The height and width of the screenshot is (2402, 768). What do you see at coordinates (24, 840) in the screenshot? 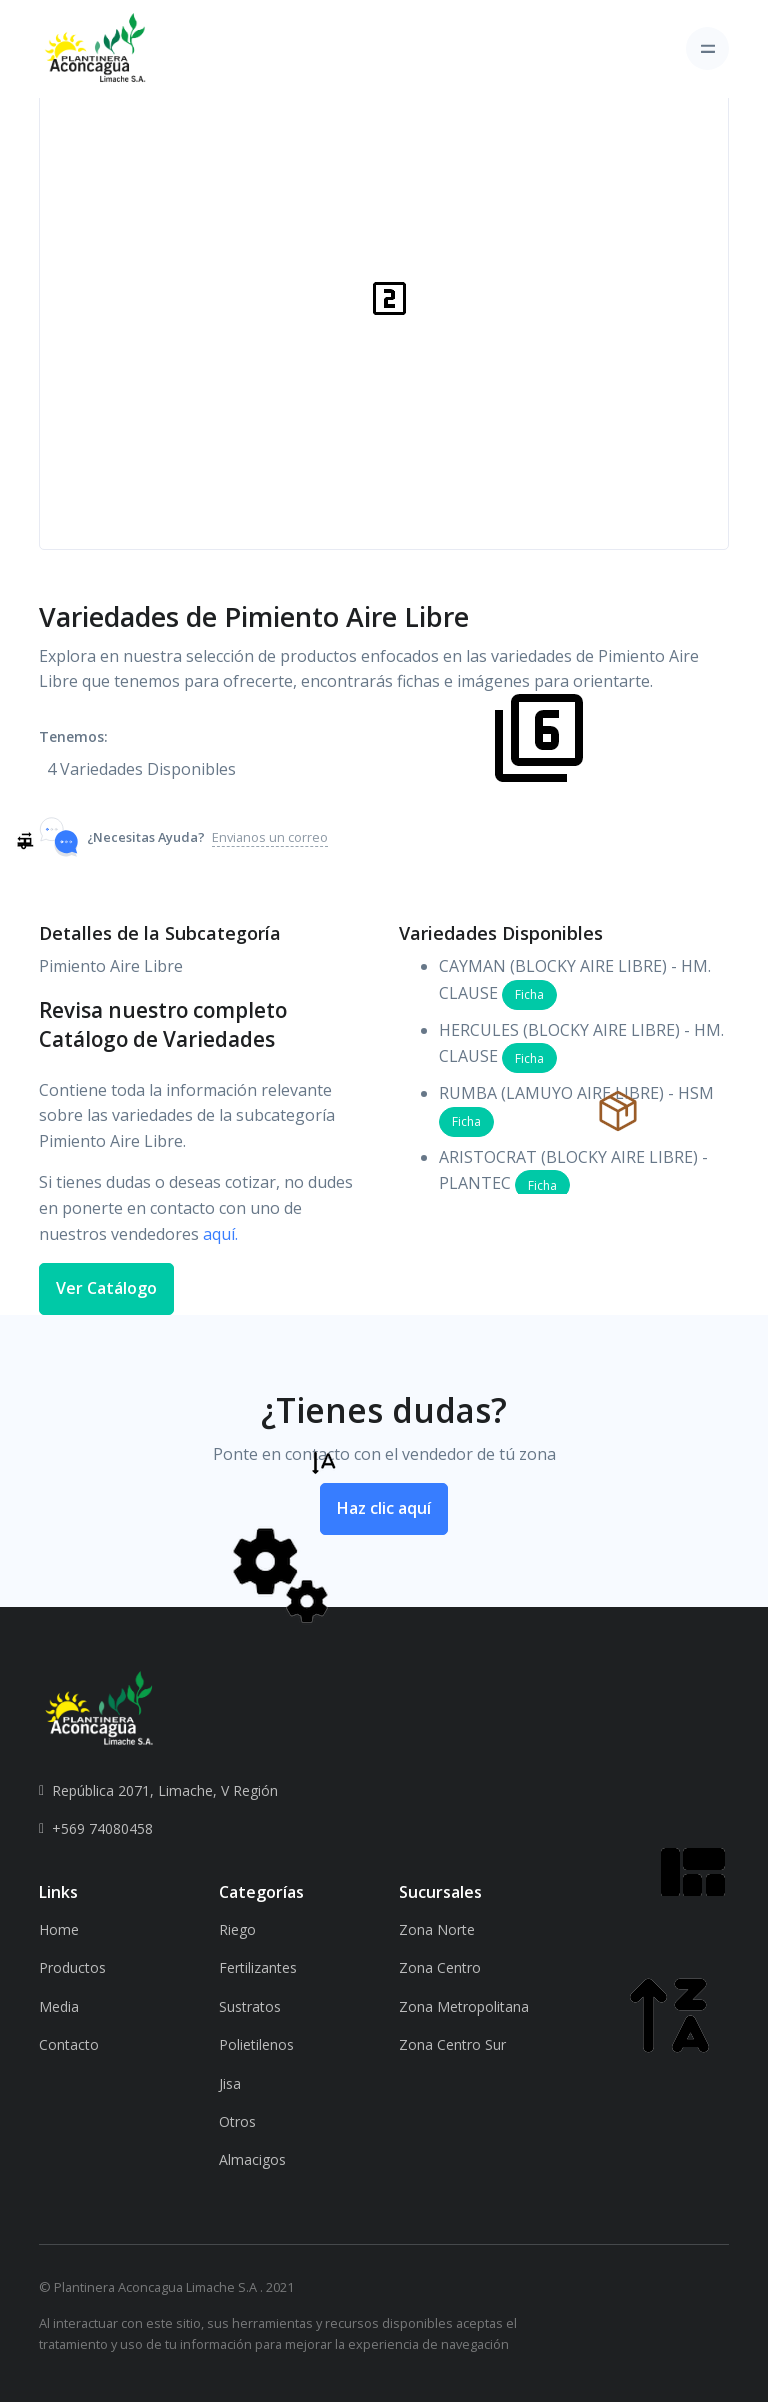
I see `indicates RV hookup amenities available` at bounding box center [24, 840].